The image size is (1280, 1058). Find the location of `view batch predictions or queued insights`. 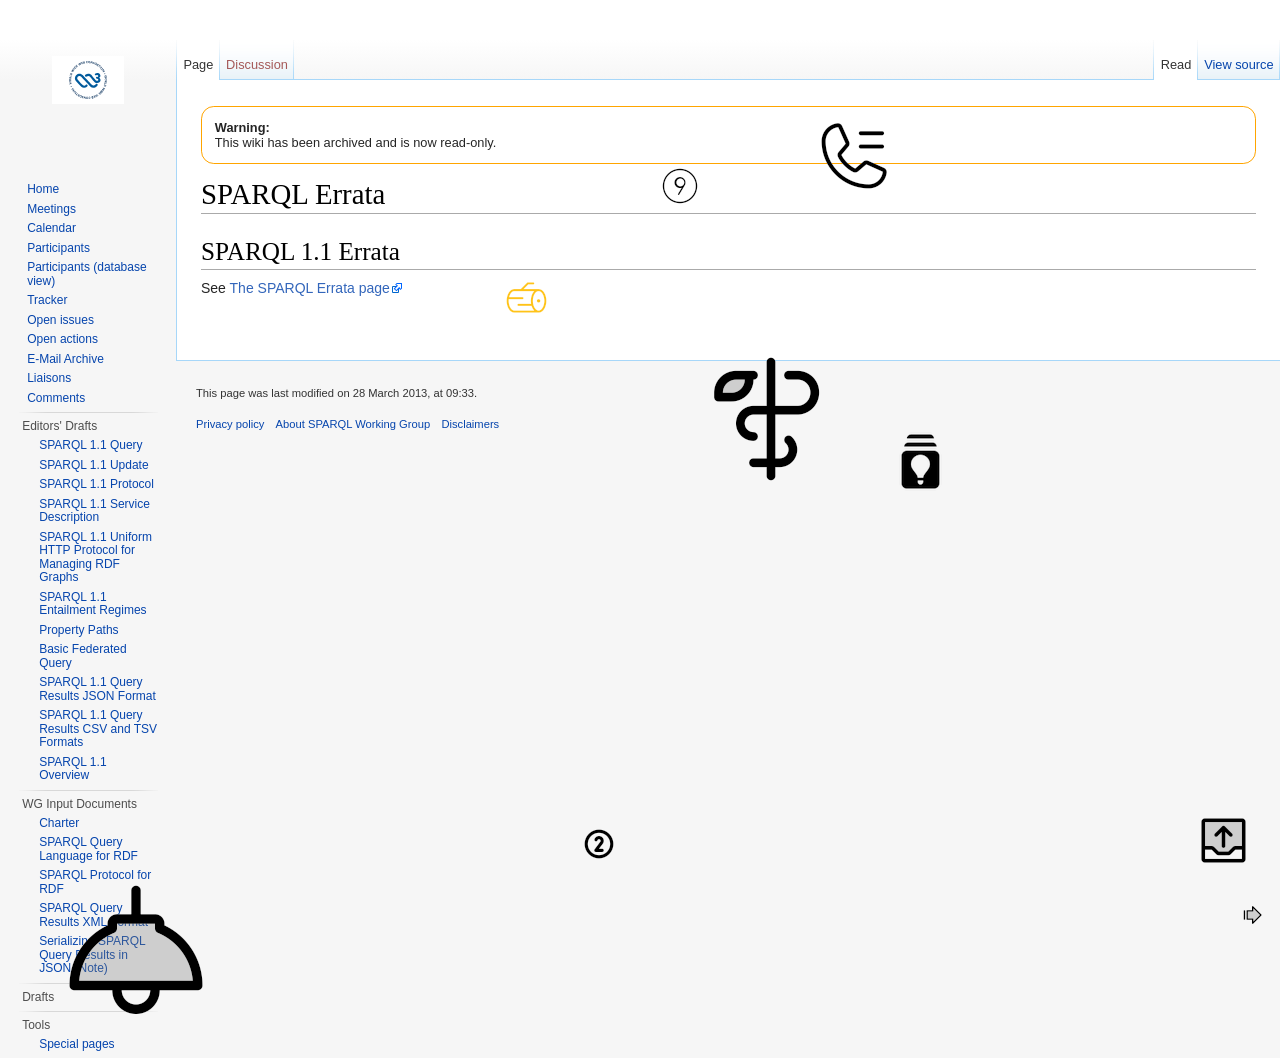

view batch predictions or queued insights is located at coordinates (920, 461).